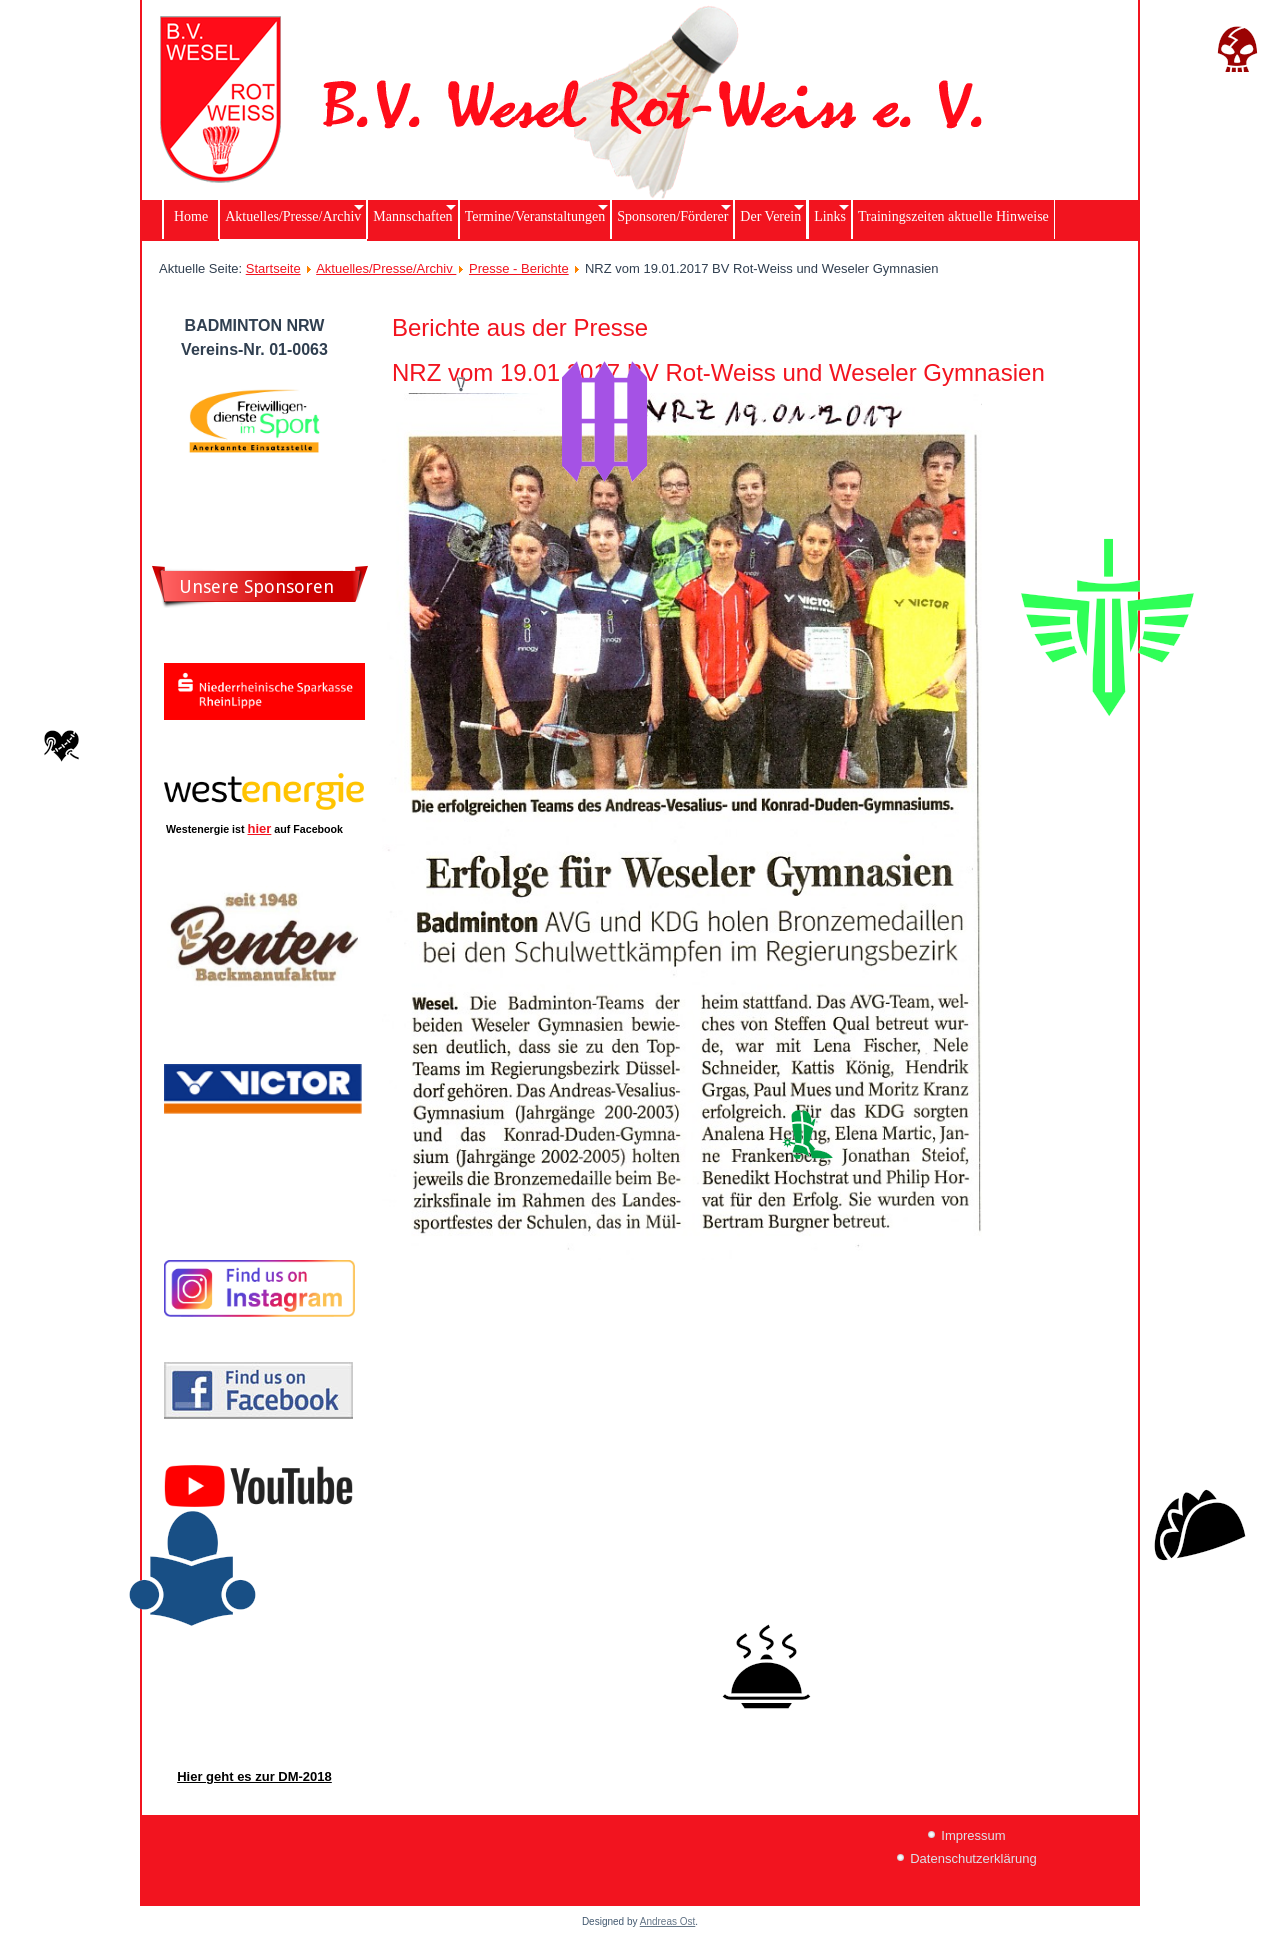 This screenshot has width=1280, height=1937. Describe the element at coordinates (1237, 49) in the screenshot. I see `harry potter themed game mode or content` at that location.